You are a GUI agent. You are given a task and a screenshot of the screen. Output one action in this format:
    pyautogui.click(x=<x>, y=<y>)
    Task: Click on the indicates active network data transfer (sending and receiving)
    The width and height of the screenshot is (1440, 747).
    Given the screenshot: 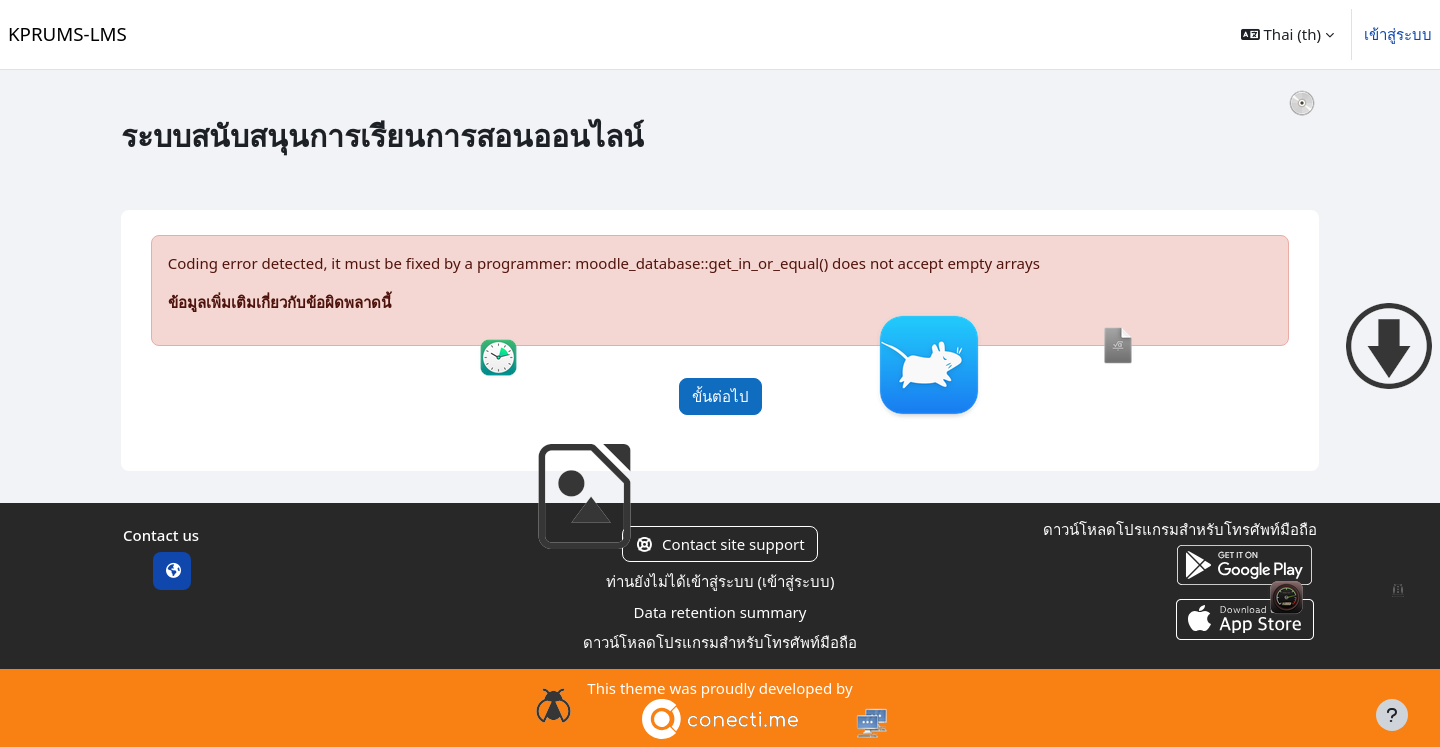 What is the action you would take?
    pyautogui.click(x=871, y=723)
    